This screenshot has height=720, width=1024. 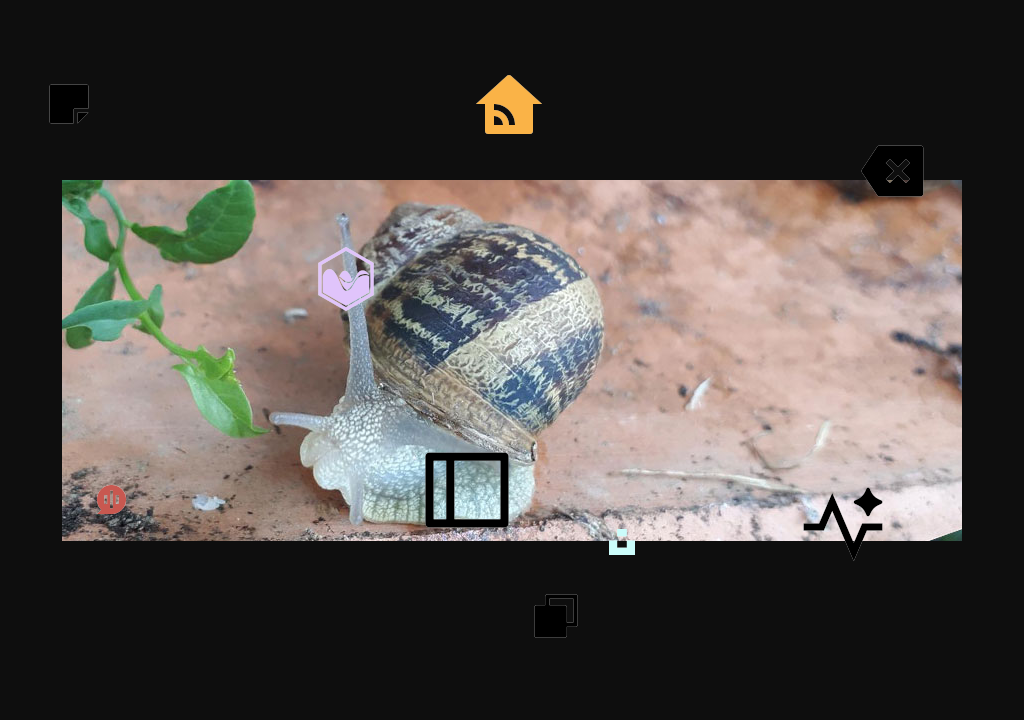 I want to click on start a voice chat or audio message, so click(x=111, y=499).